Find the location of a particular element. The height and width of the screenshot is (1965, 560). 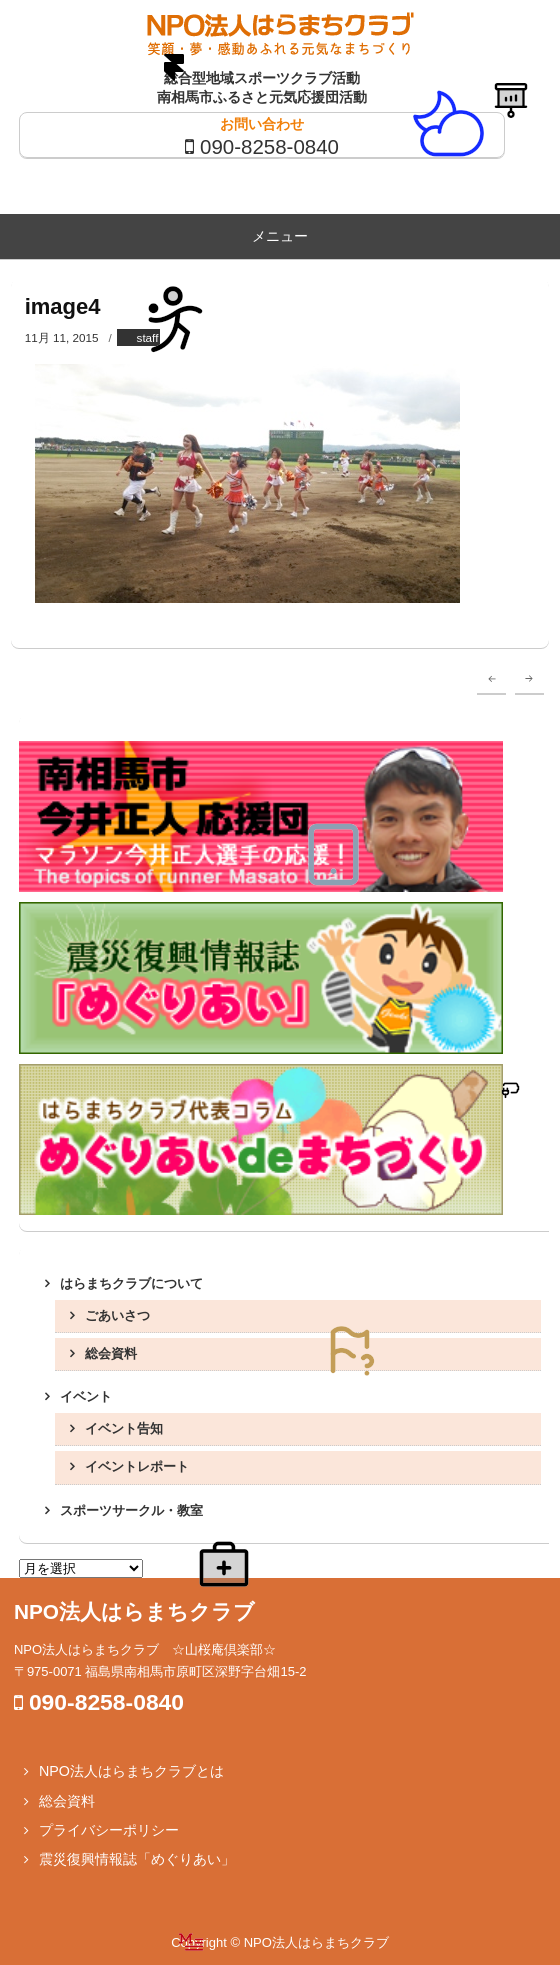

access medical or health resources is located at coordinates (224, 1566).